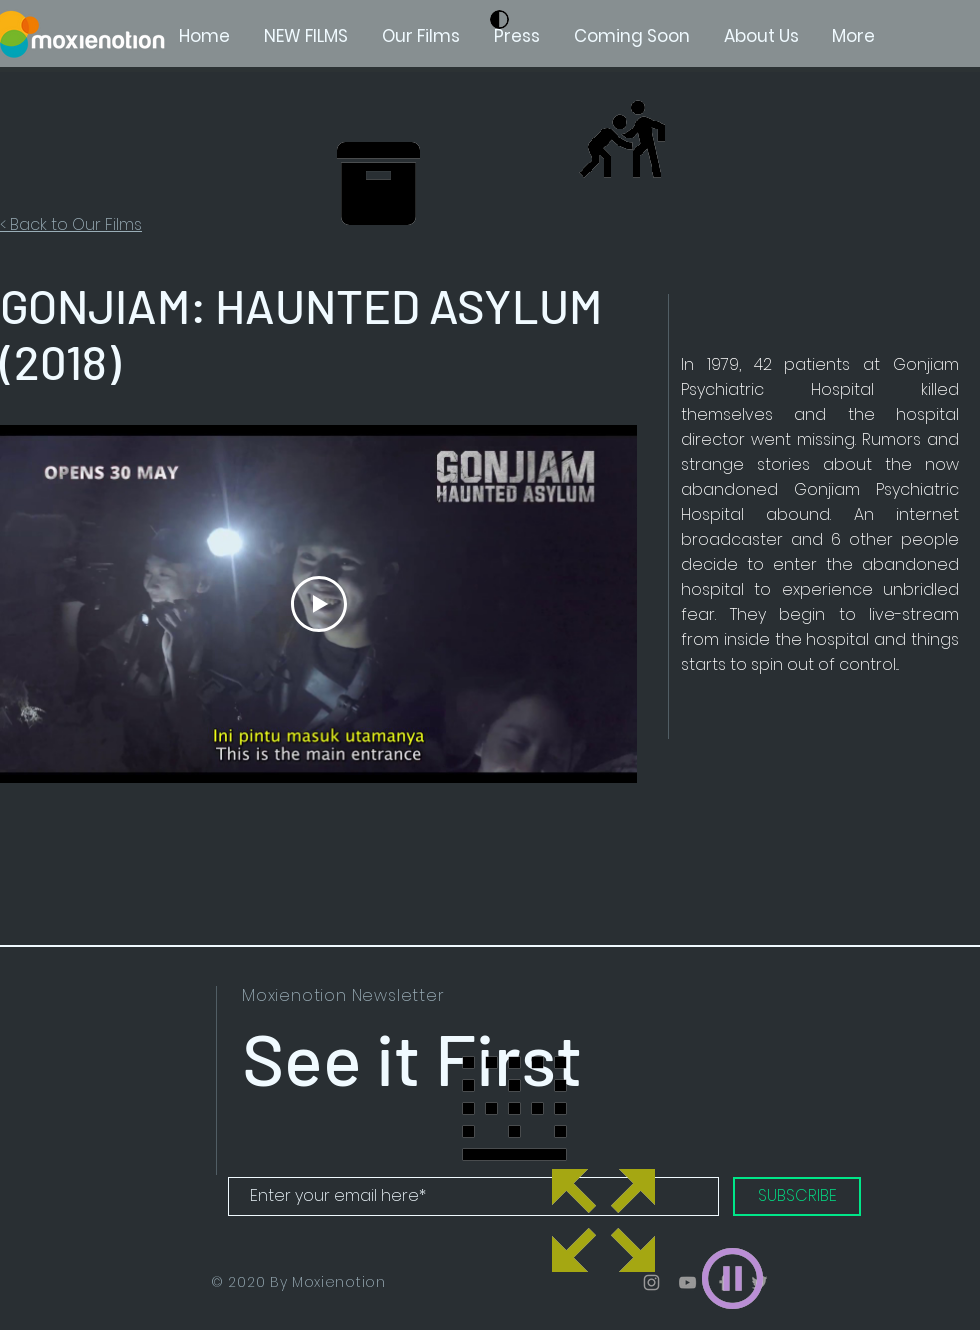 The image size is (980, 1330). I want to click on adjust display brightness or contrast, so click(499, 19).